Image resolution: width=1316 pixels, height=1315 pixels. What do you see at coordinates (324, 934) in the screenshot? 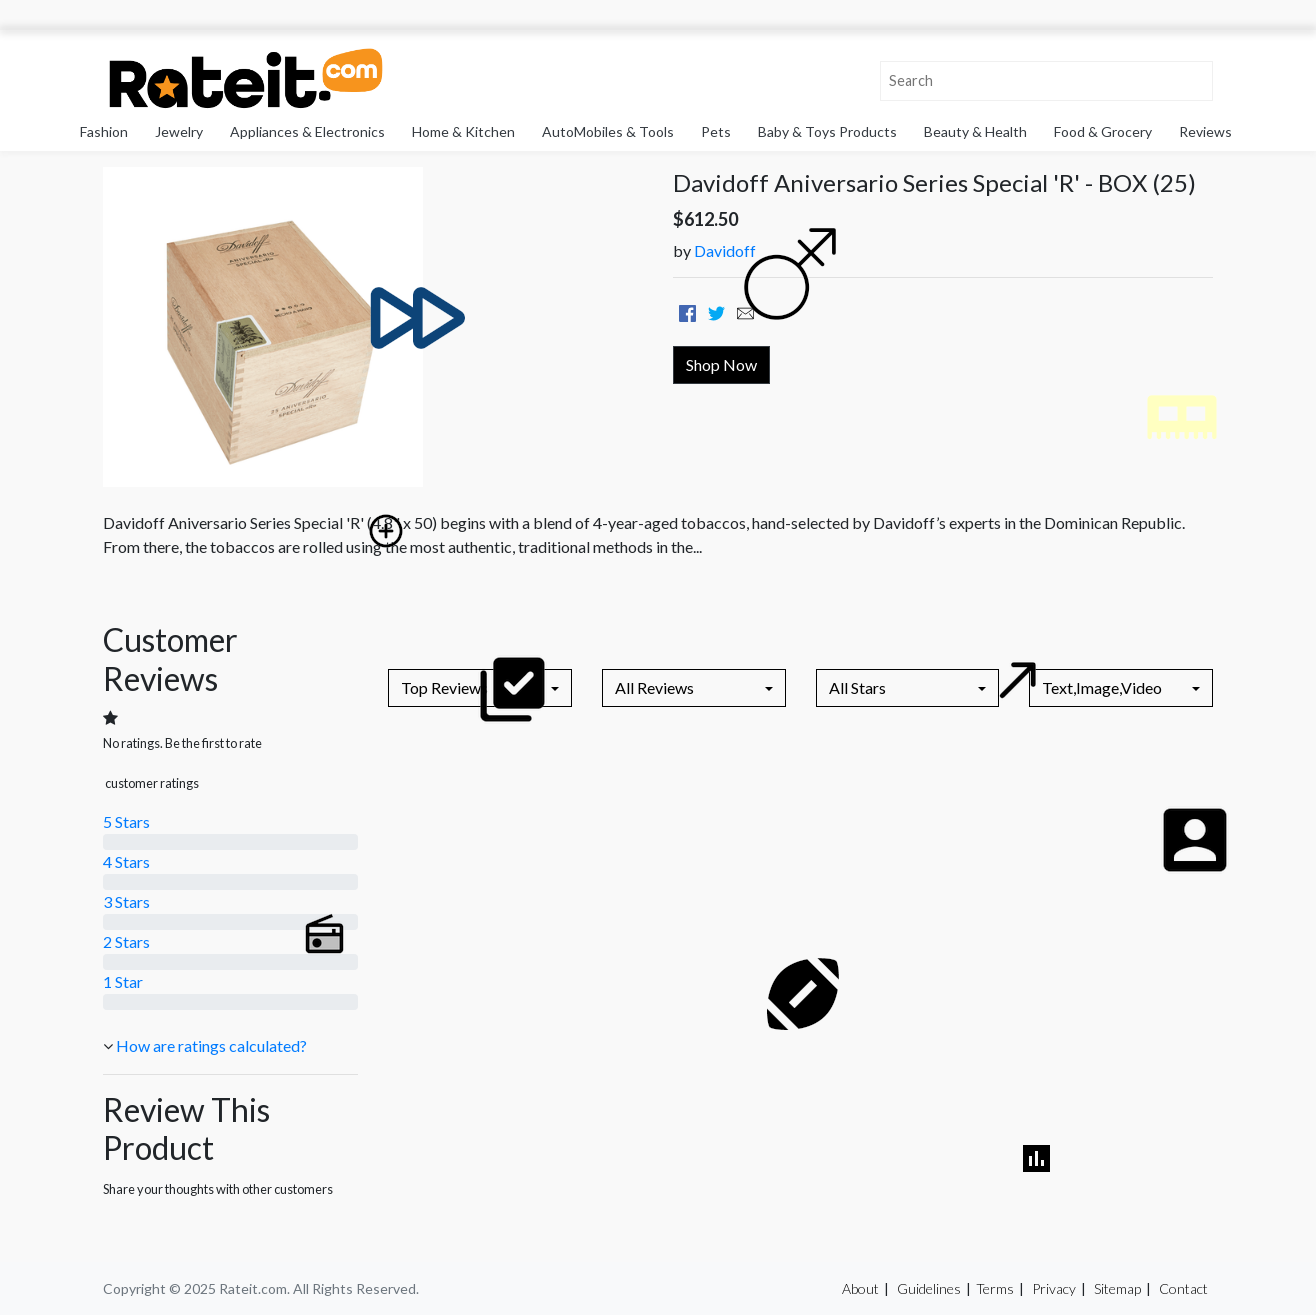
I see `access radio or audio streaming` at bounding box center [324, 934].